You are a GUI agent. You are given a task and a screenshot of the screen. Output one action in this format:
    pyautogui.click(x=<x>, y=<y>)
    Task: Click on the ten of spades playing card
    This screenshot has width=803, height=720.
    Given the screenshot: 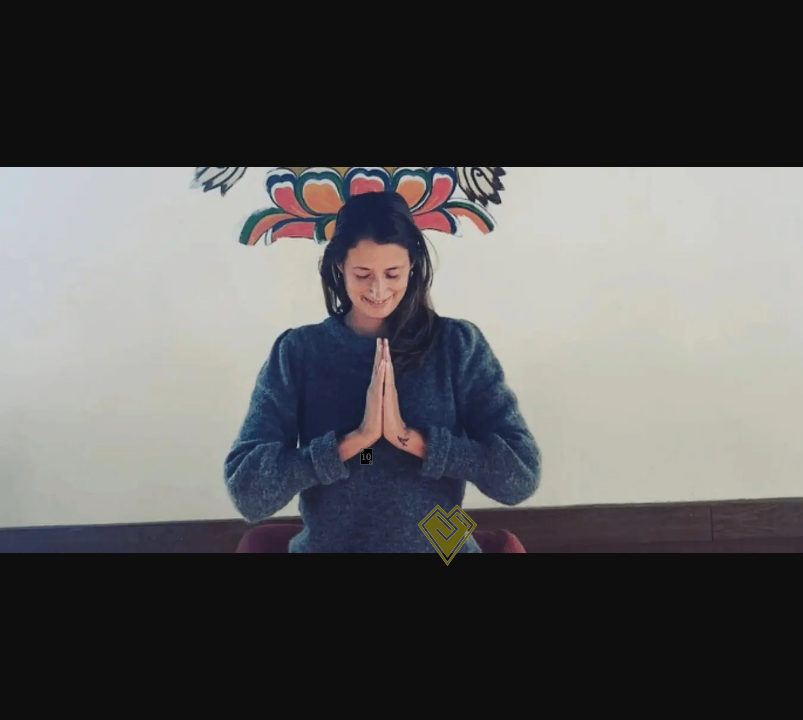 What is the action you would take?
    pyautogui.click(x=366, y=456)
    